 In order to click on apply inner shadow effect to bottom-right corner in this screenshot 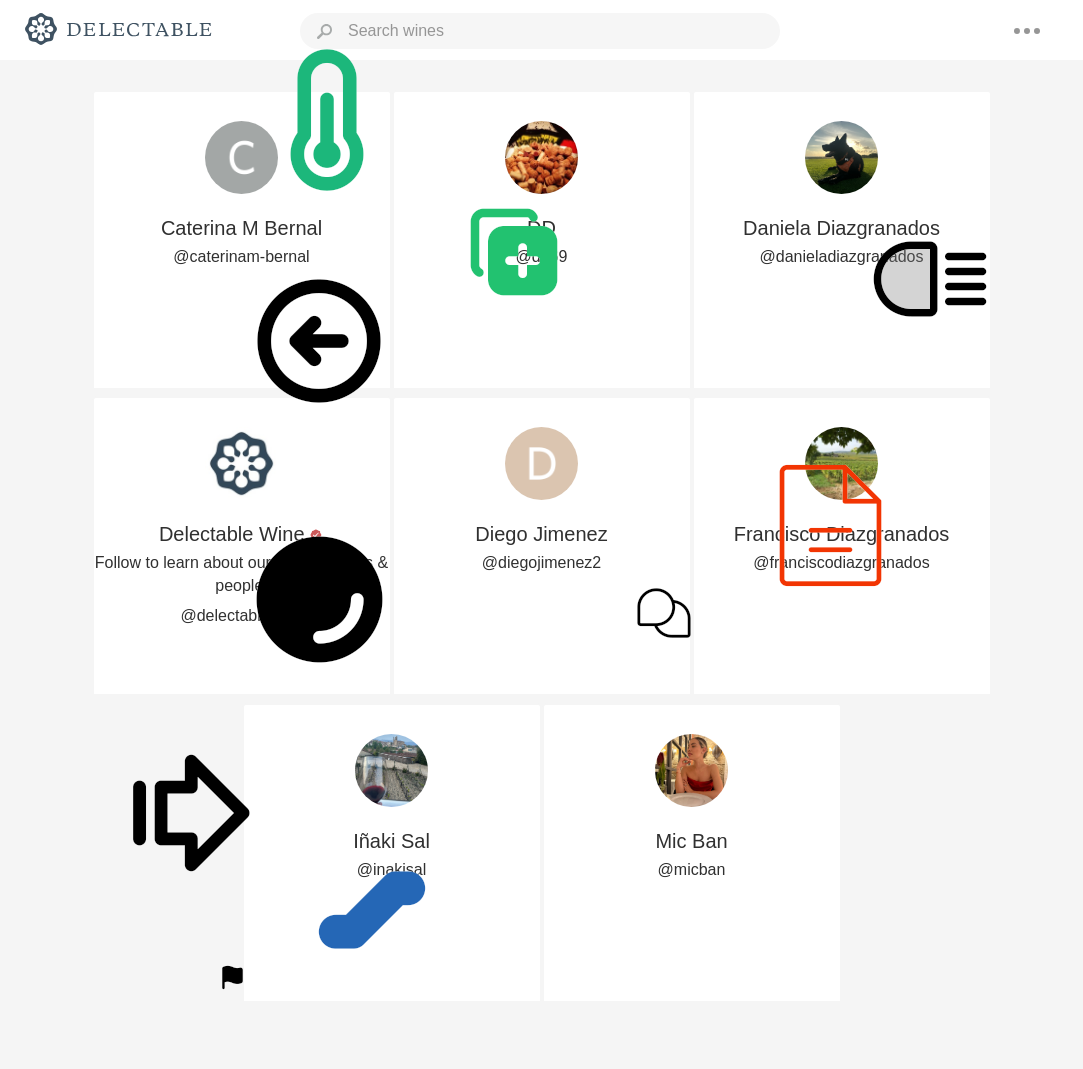, I will do `click(319, 599)`.